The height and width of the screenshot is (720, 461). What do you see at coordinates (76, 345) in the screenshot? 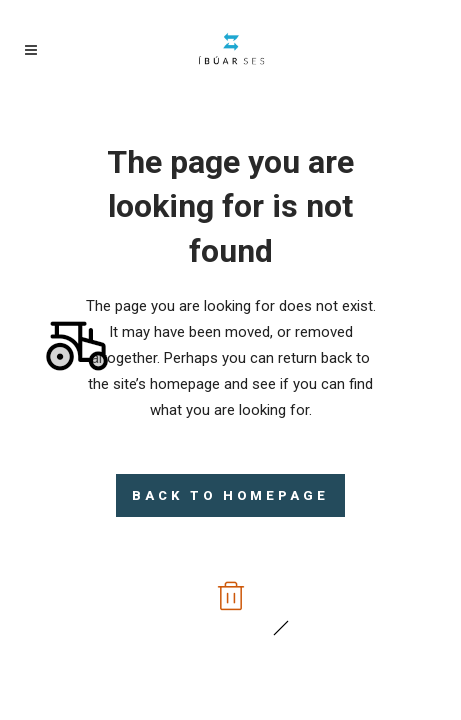
I see `access farming or agricultural features` at bounding box center [76, 345].